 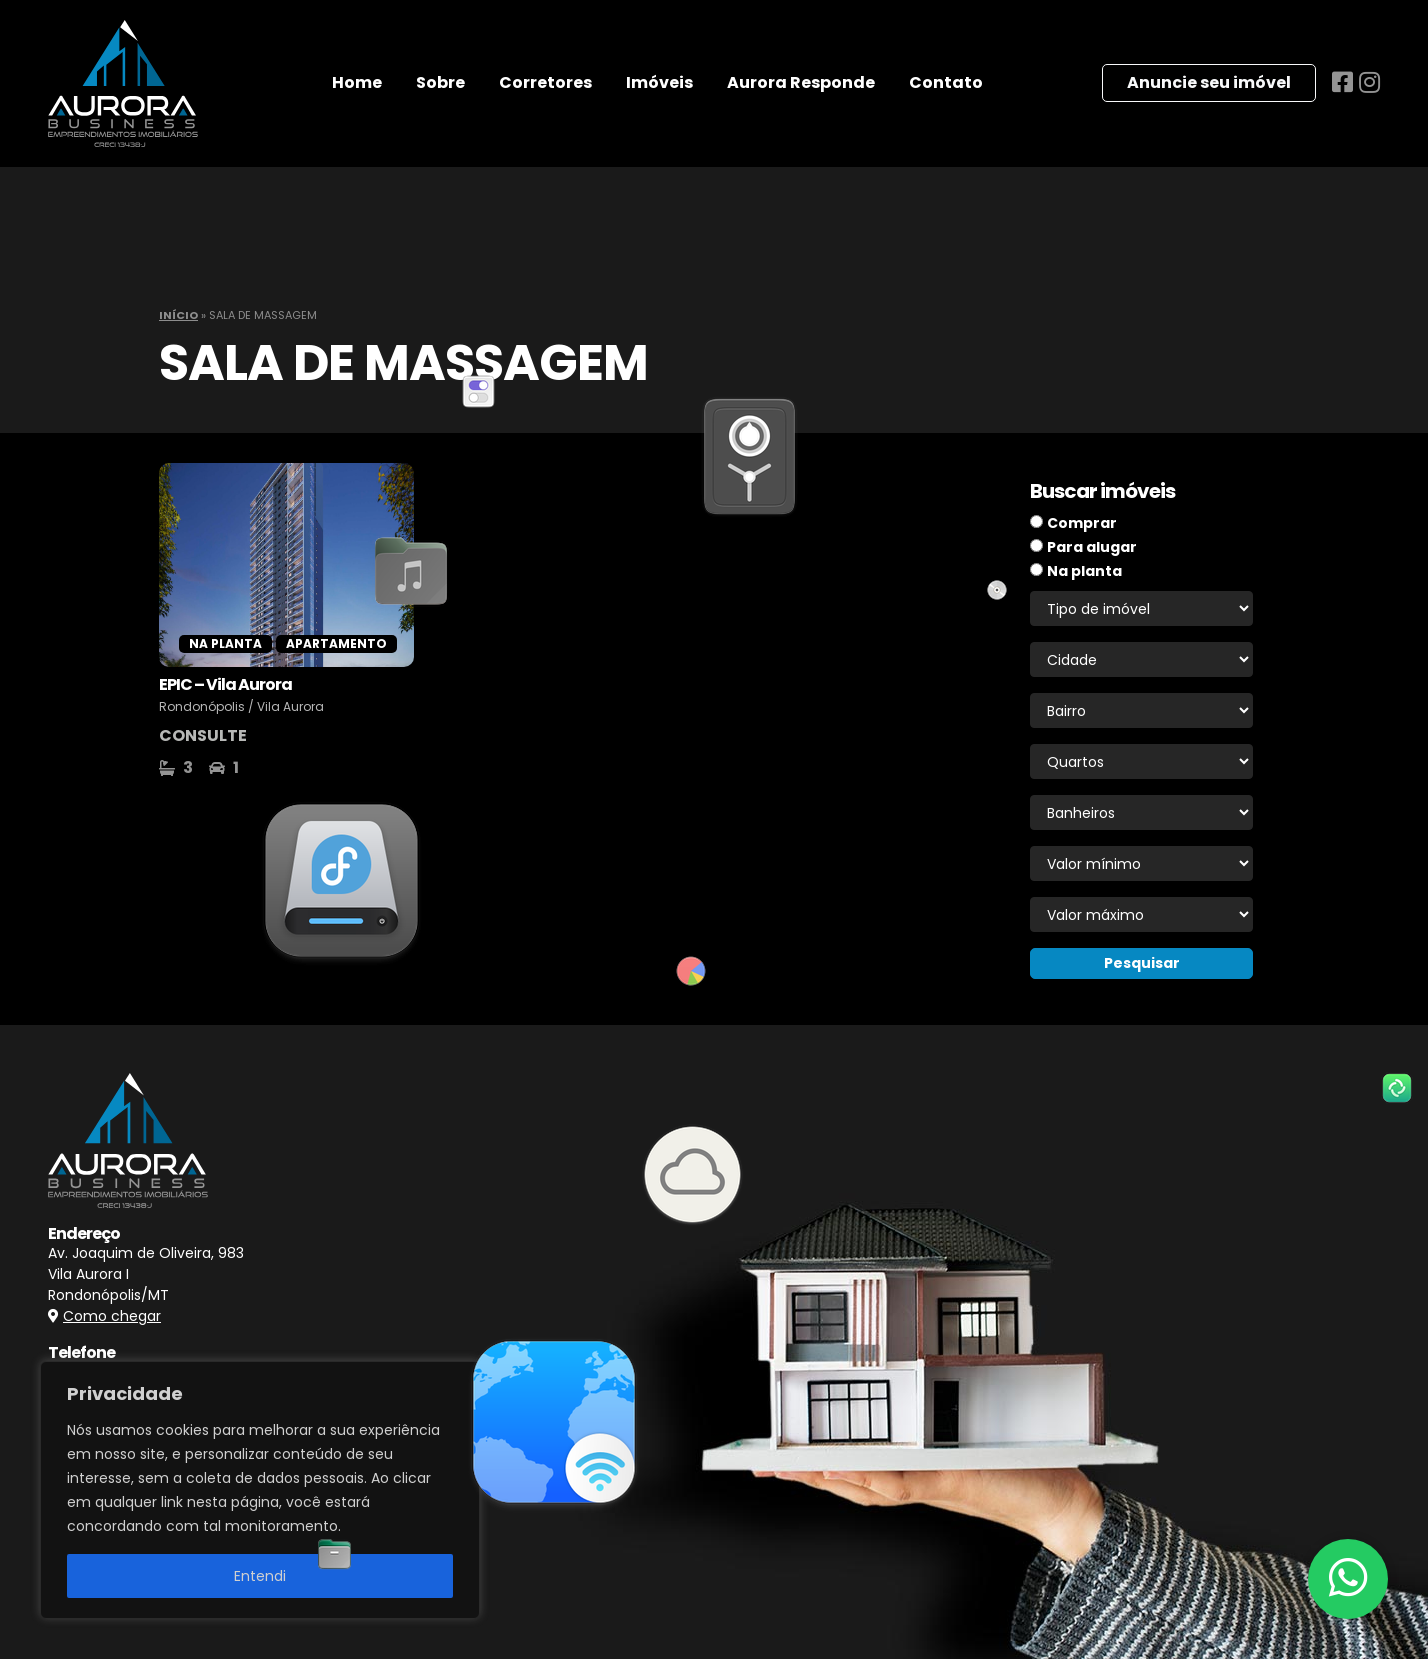 What do you see at coordinates (1397, 1088) in the screenshot?
I see `open Element messaging app` at bounding box center [1397, 1088].